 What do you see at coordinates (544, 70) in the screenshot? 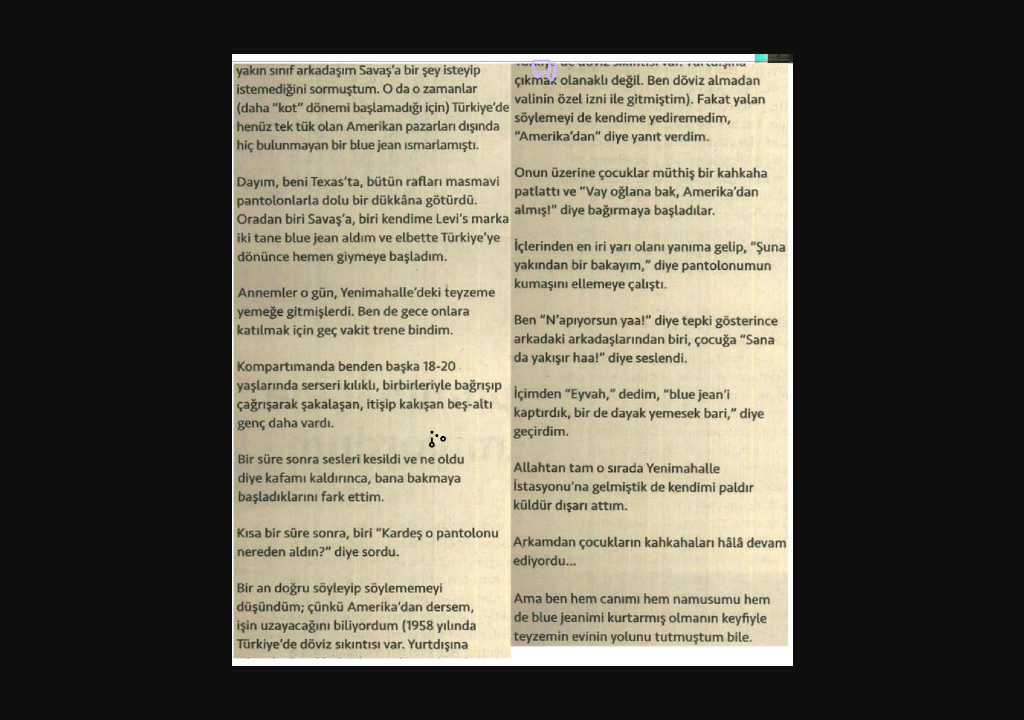
I see `view discussion thread` at bounding box center [544, 70].